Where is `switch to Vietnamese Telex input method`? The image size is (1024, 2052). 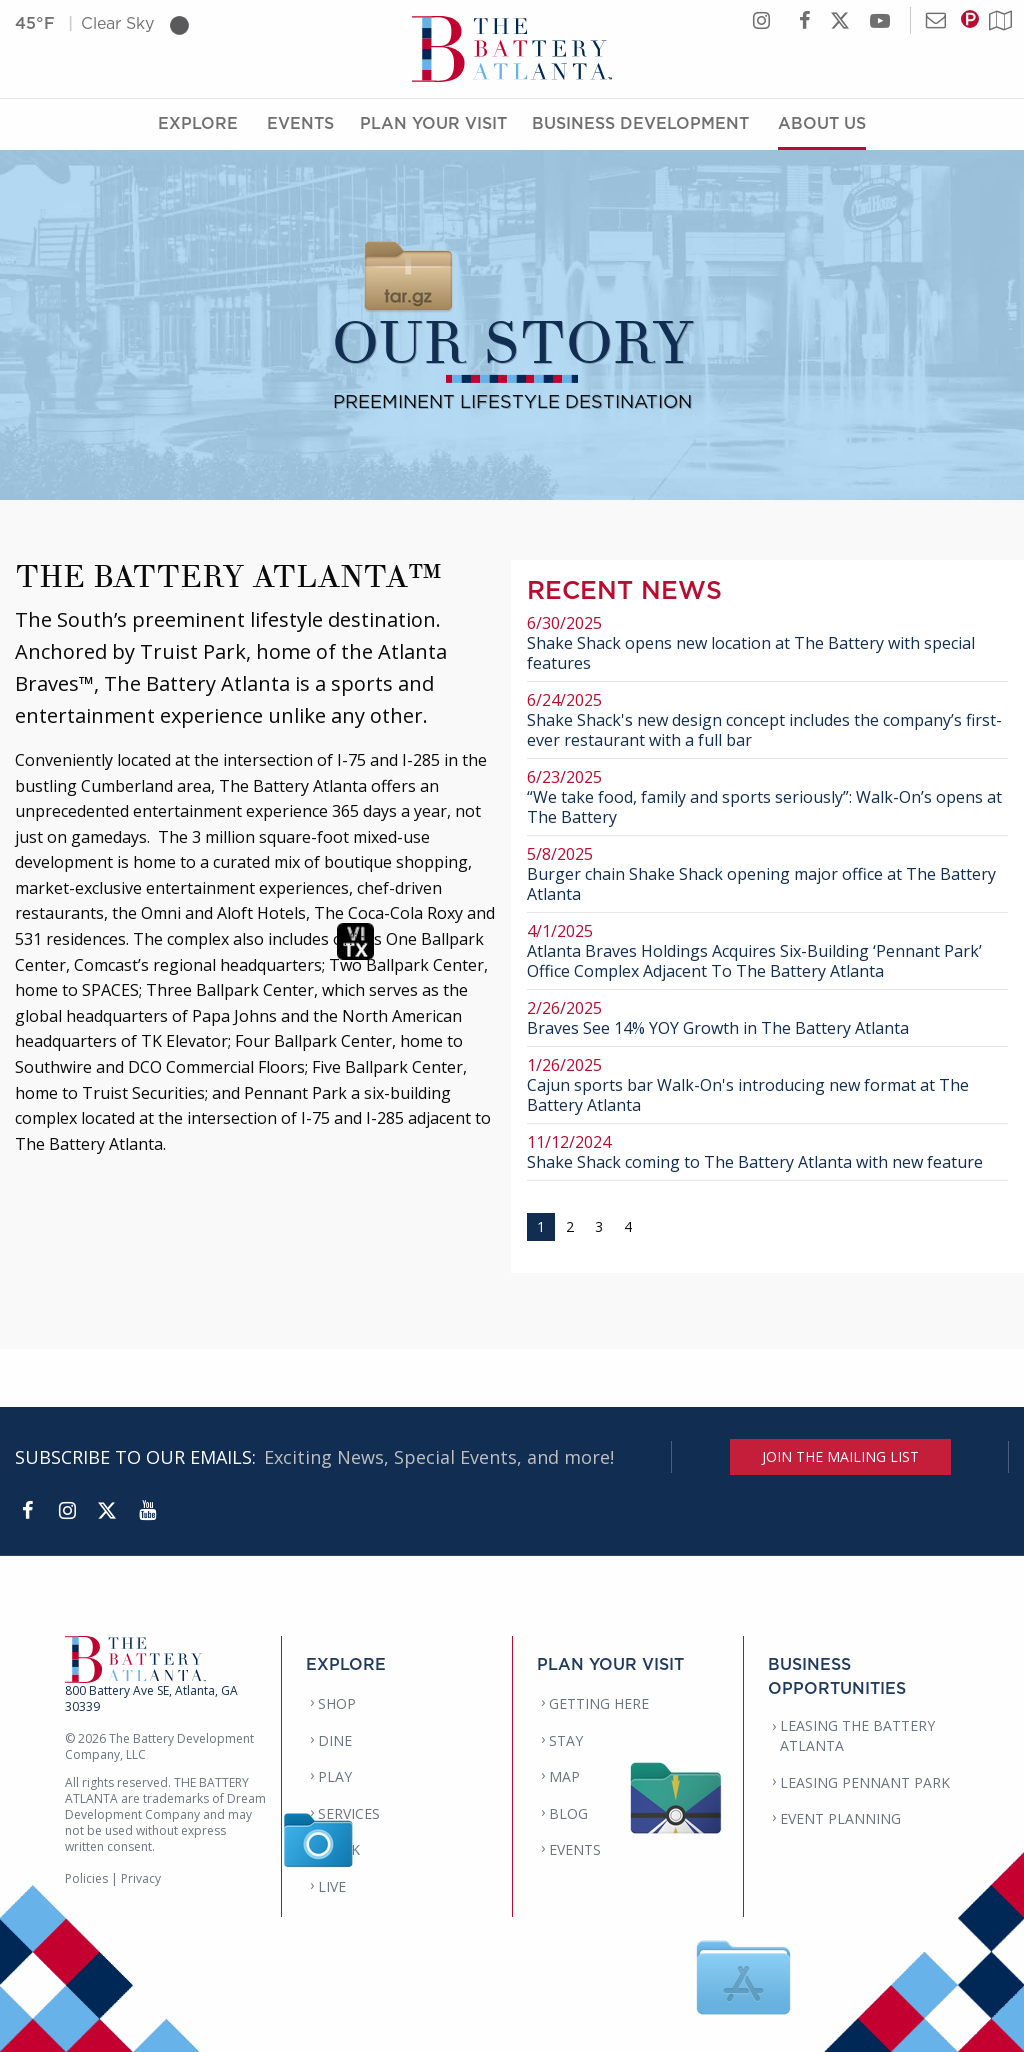
switch to Vietnamese Telex input method is located at coordinates (355, 941).